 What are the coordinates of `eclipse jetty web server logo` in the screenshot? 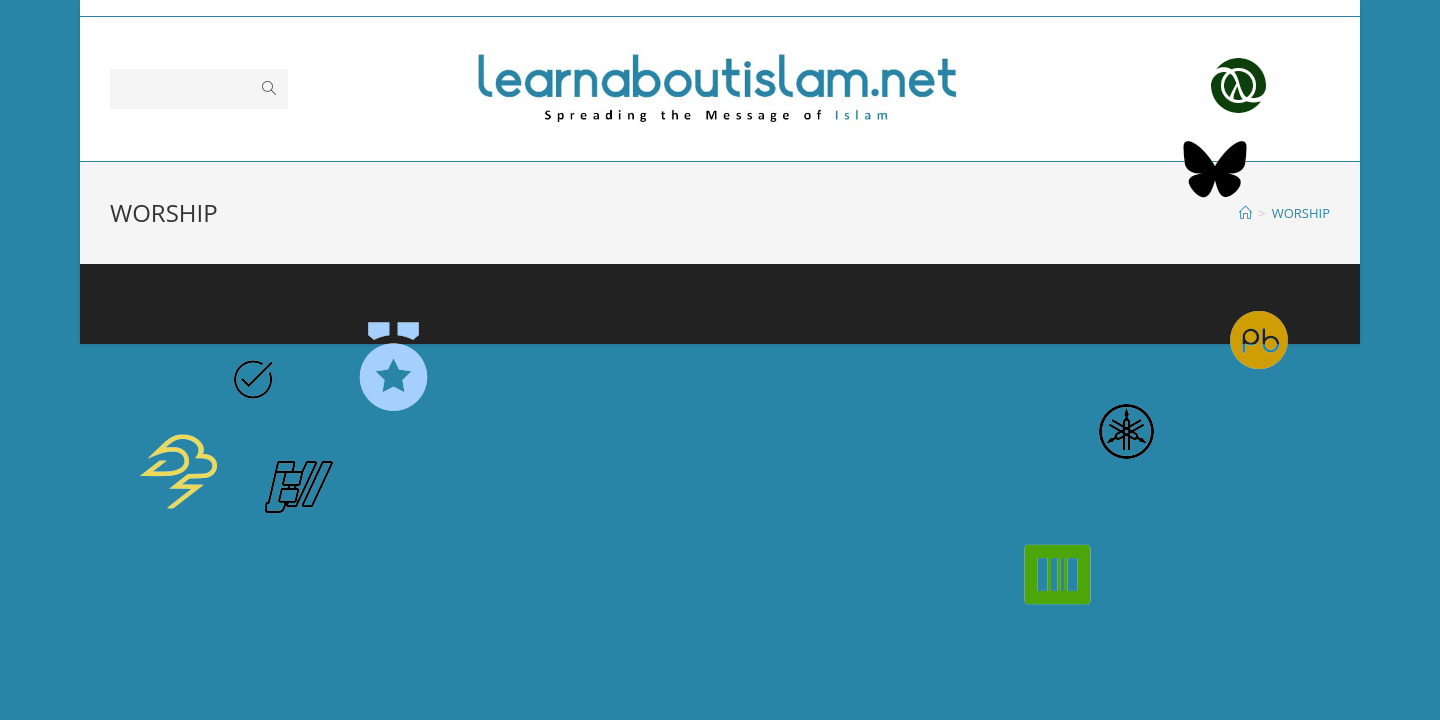 It's located at (299, 487).